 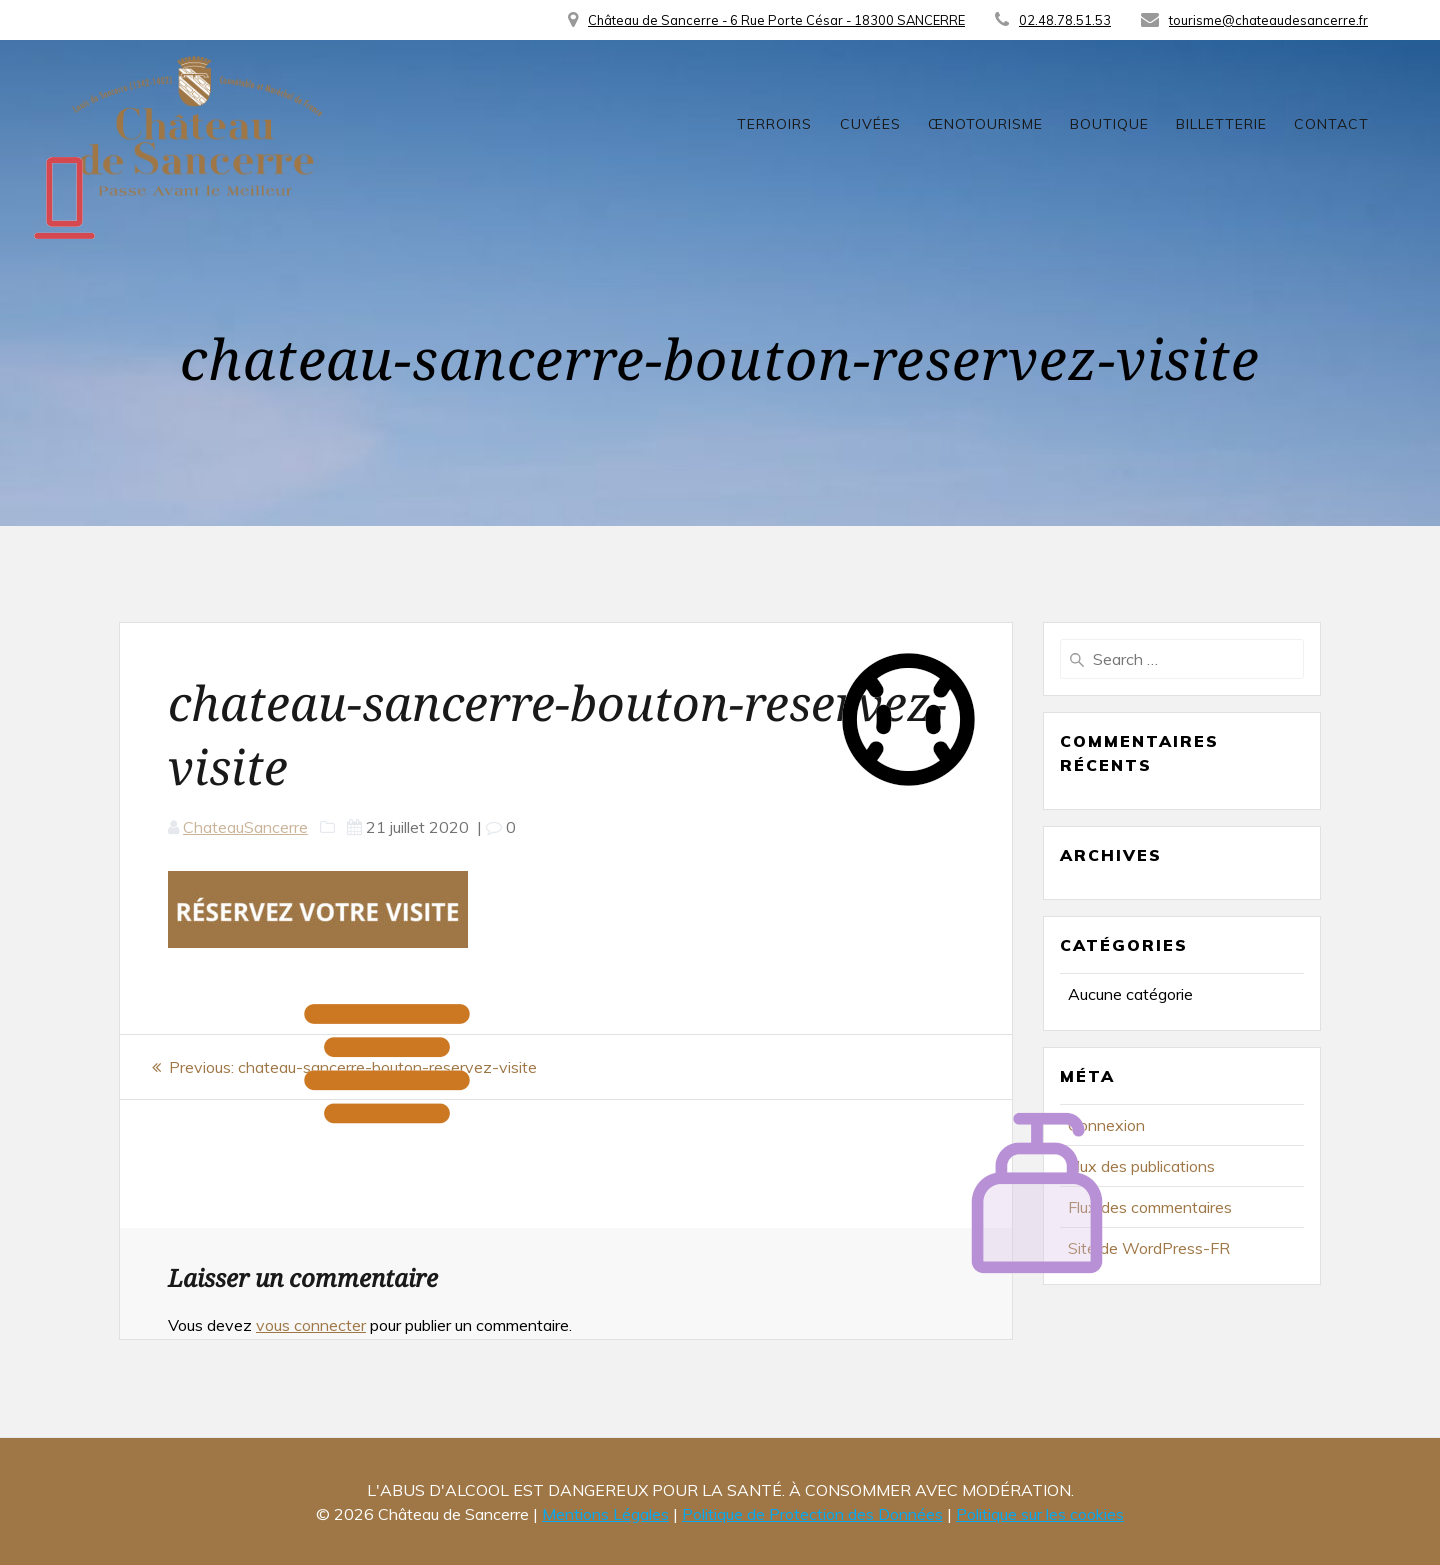 What do you see at coordinates (1037, 1196) in the screenshot?
I see `access hygiene or handwashing reminders` at bounding box center [1037, 1196].